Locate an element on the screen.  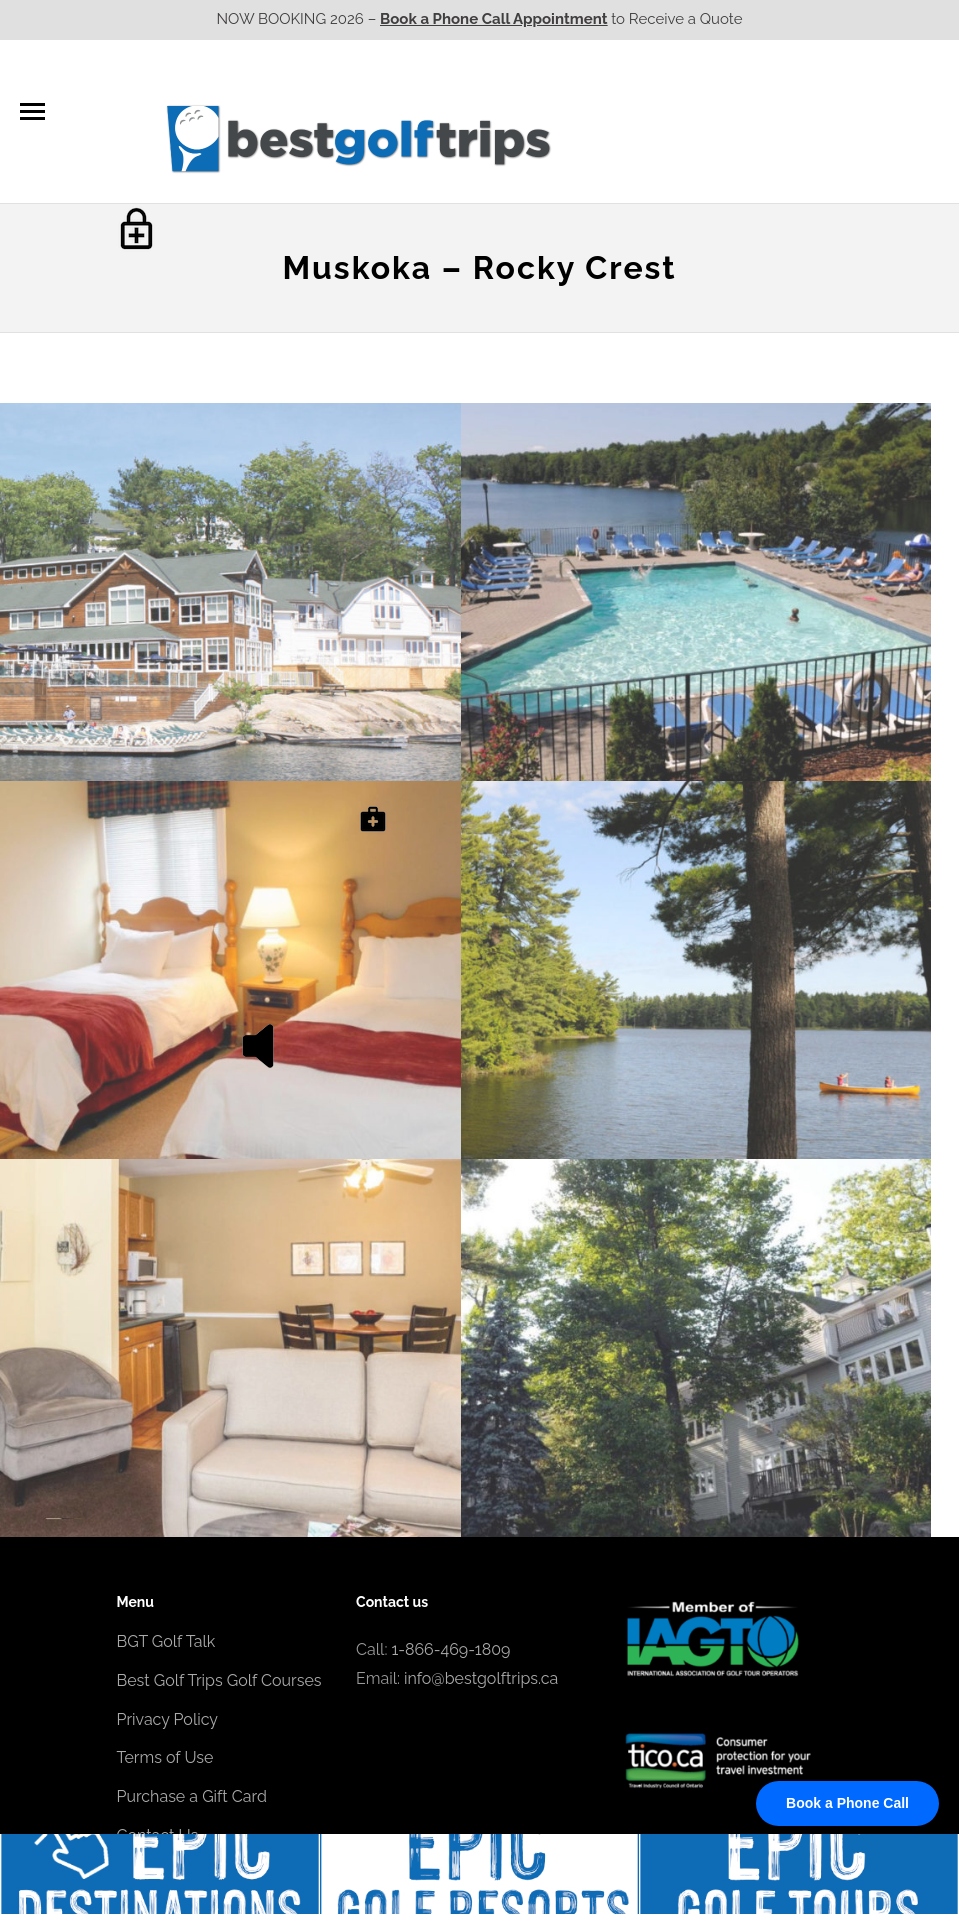
enable enhanced encryption for added security is located at coordinates (136, 229).